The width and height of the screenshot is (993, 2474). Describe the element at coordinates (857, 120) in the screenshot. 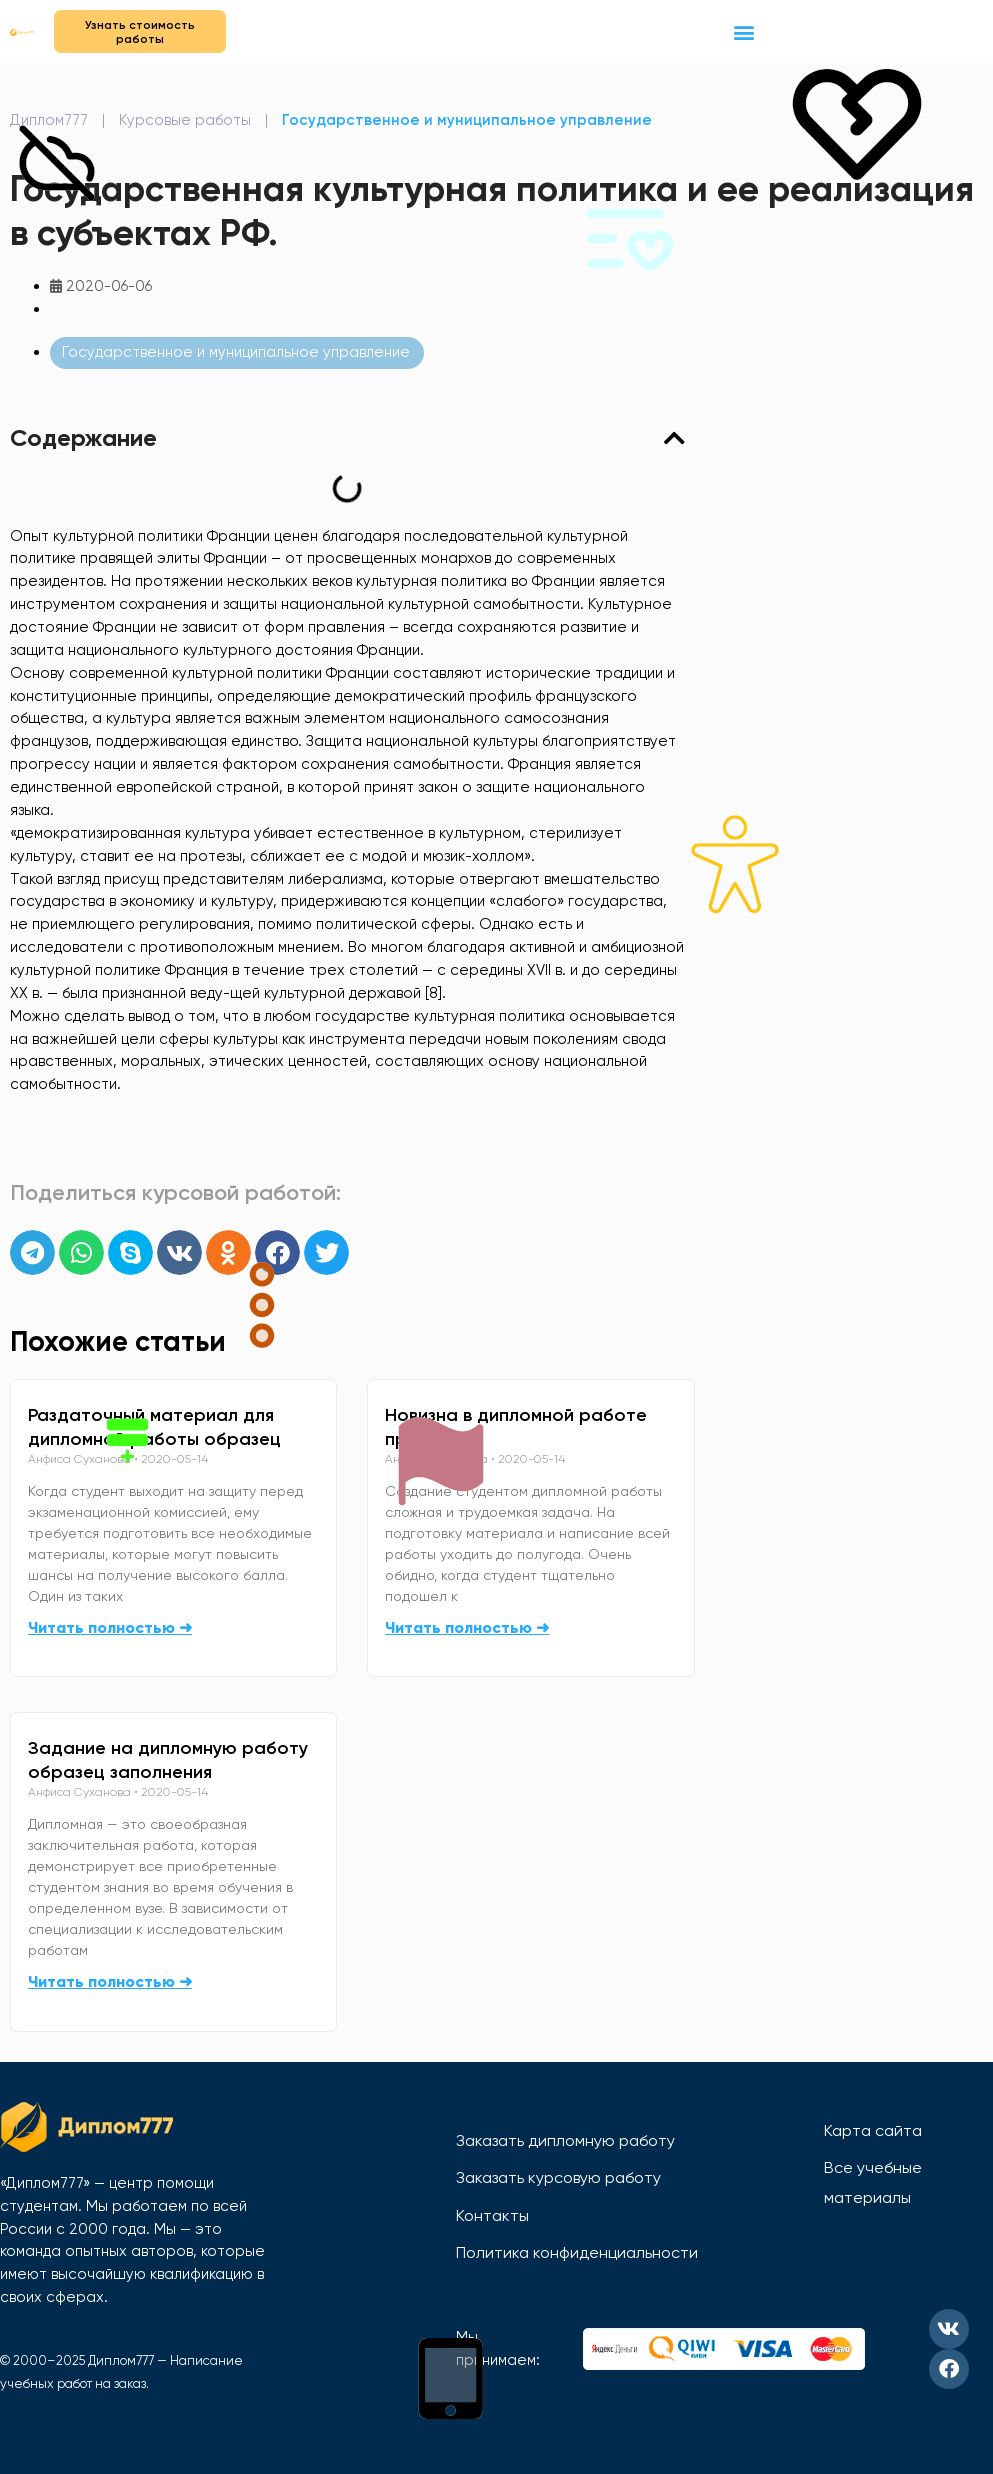

I see `unlike or remove from favorites` at that location.